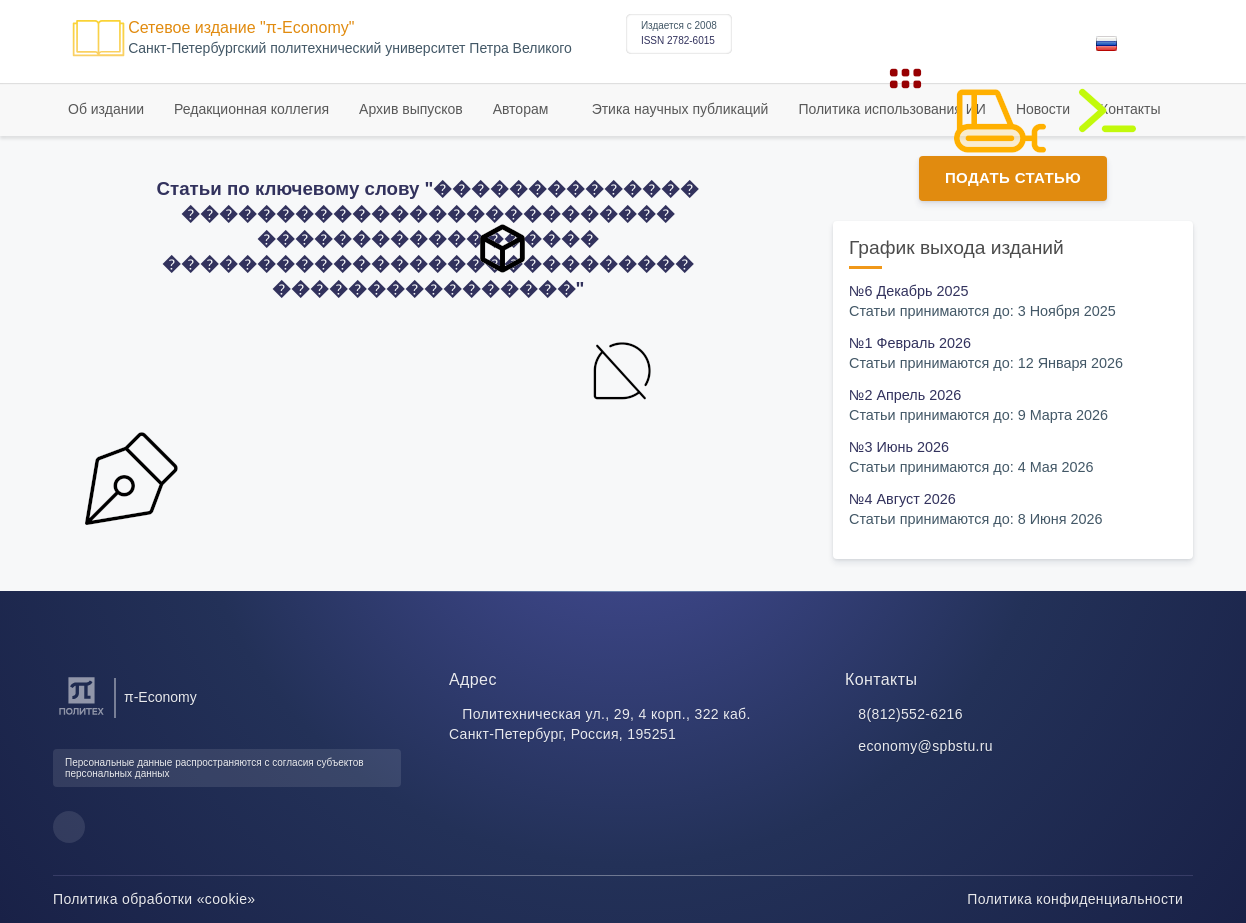  Describe the element at coordinates (905, 78) in the screenshot. I see `drag to reorder or rearrange items` at that location.